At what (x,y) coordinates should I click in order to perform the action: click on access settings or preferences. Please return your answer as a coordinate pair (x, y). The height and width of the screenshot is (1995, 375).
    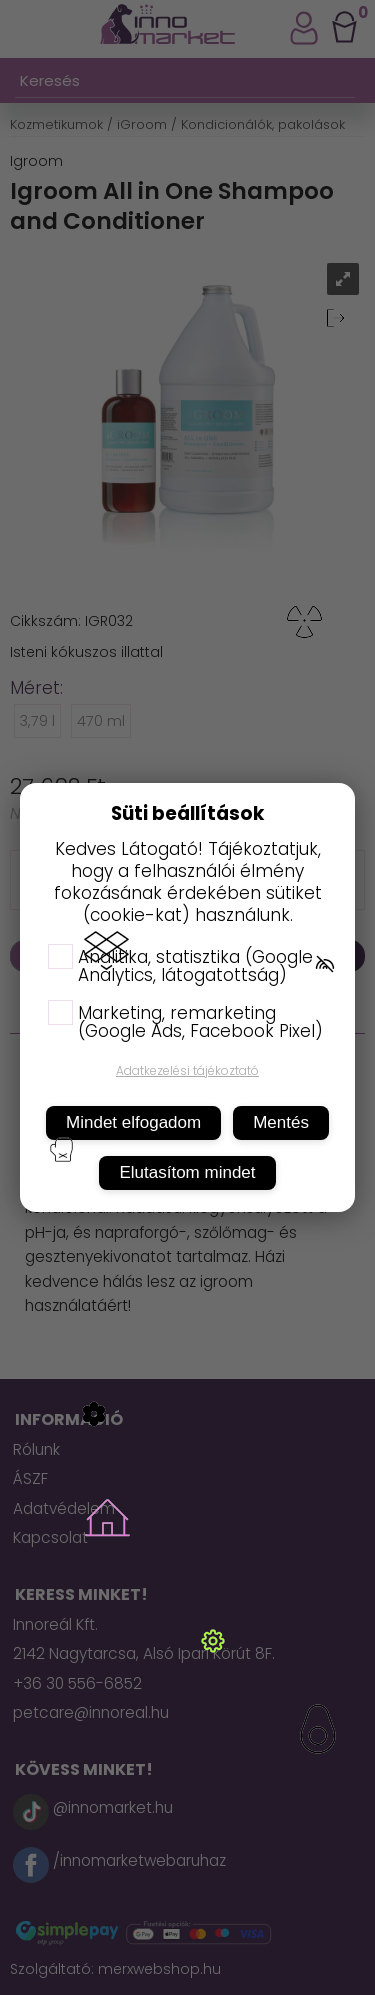
    Looking at the image, I should click on (213, 1641).